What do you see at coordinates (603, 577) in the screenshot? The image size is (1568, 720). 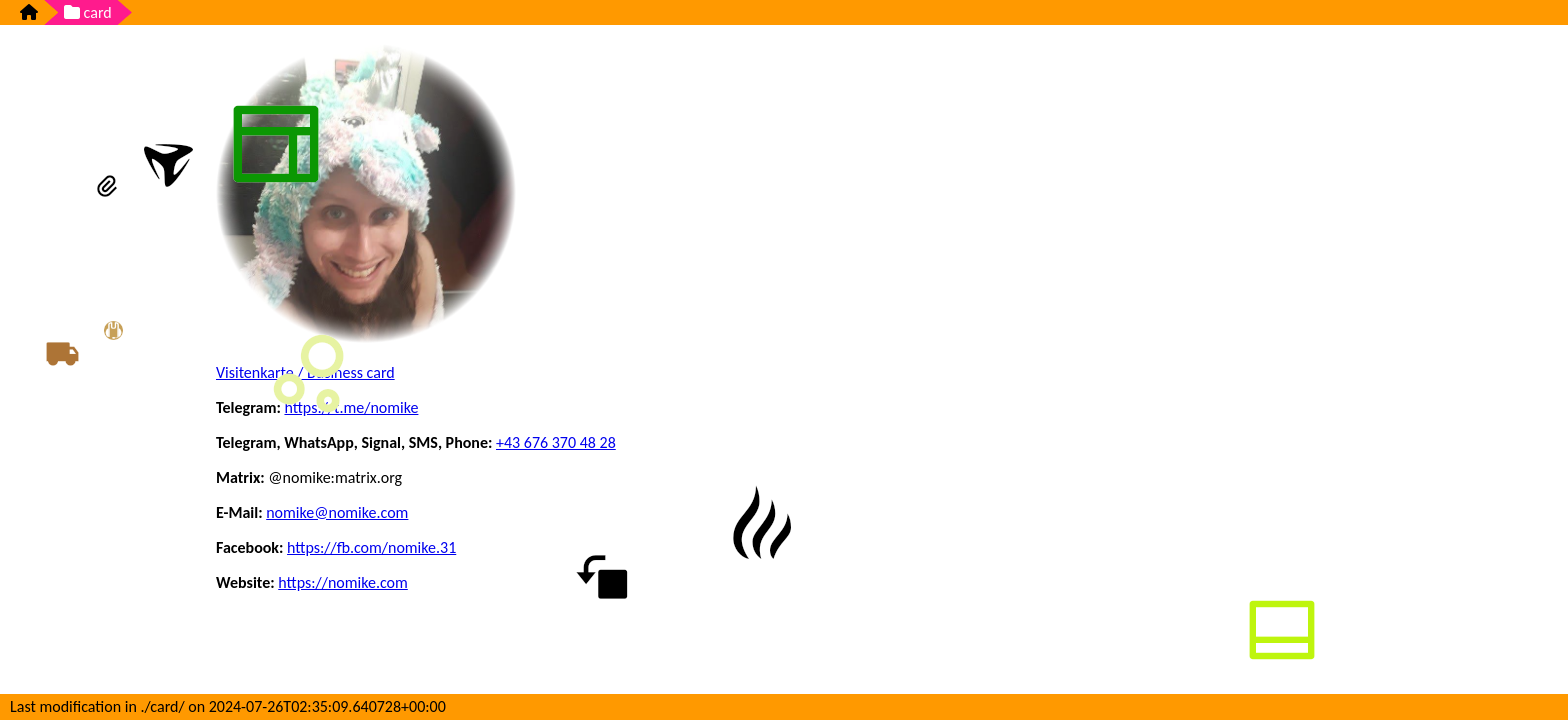 I see `rotate object counterclockwise` at bounding box center [603, 577].